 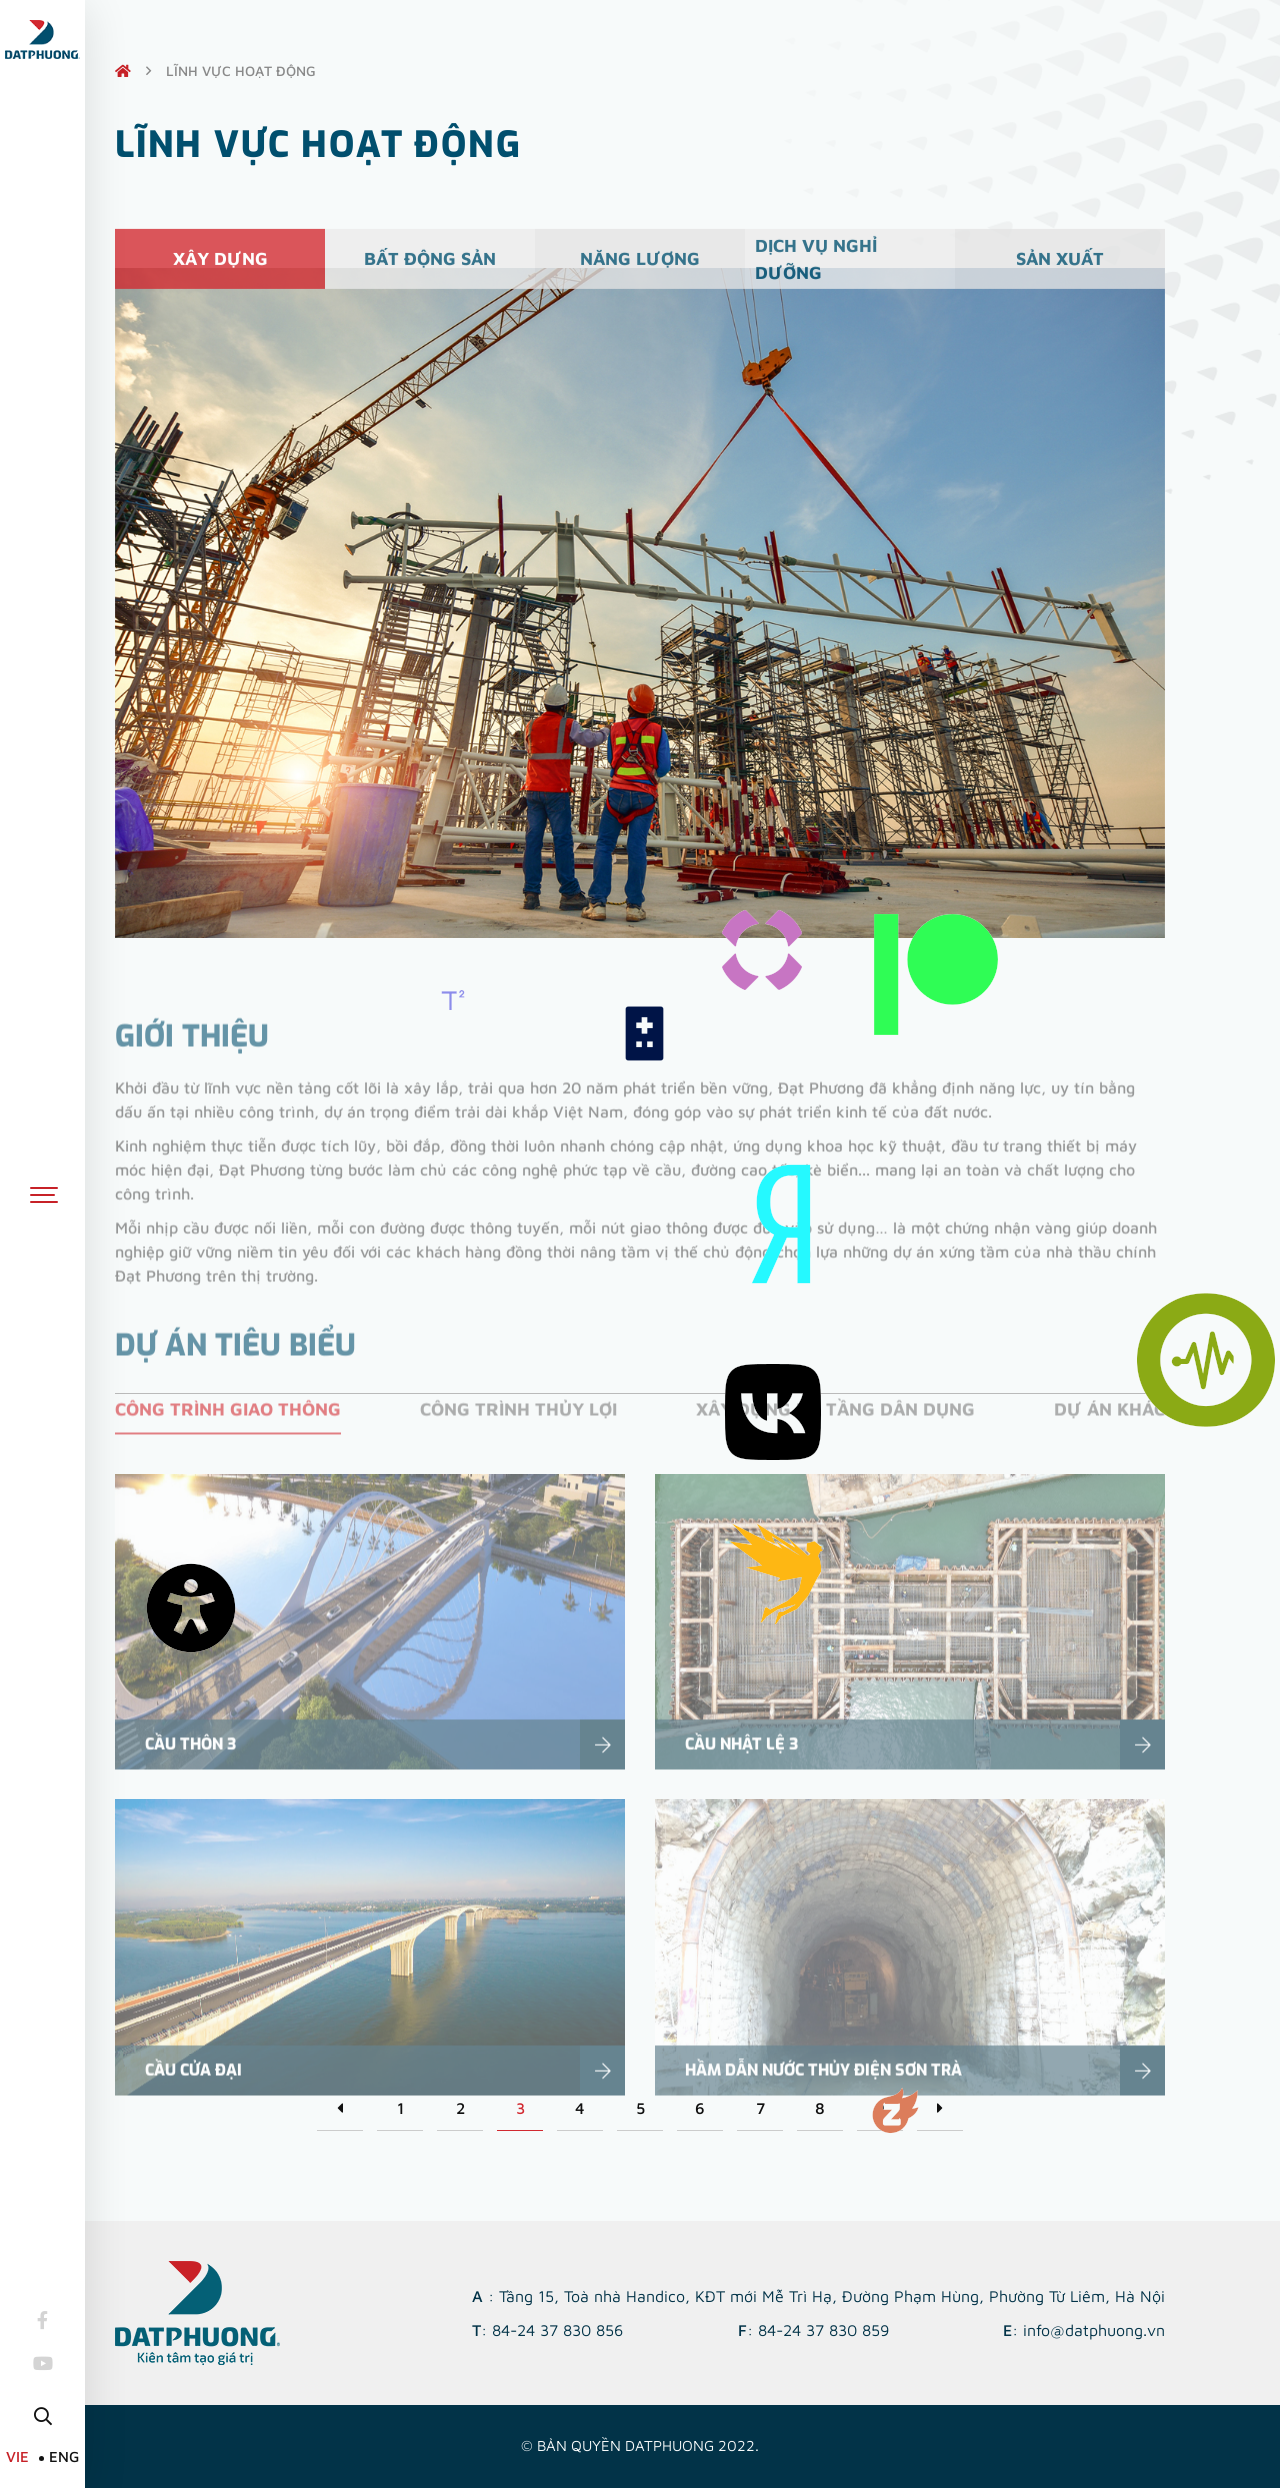 I want to click on open the TableCheck restaurant reservation app, so click(x=762, y=950).